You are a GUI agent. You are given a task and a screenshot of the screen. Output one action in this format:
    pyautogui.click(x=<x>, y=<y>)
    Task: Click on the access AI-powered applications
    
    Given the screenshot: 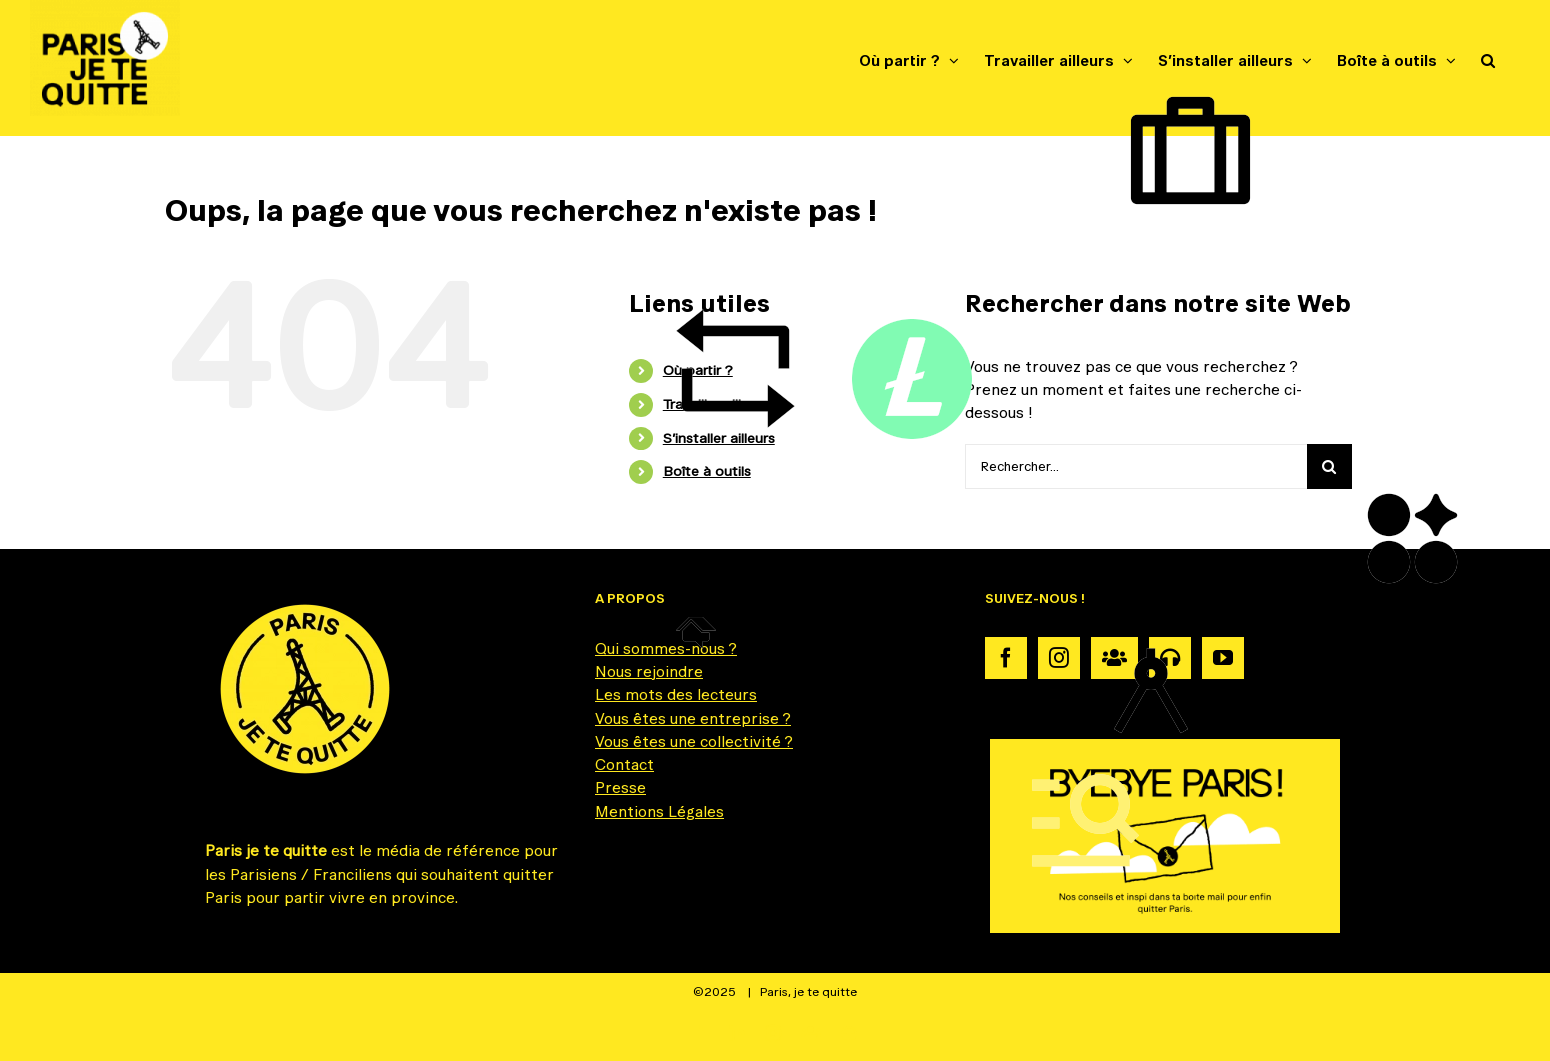 What is the action you would take?
    pyautogui.click(x=1412, y=538)
    